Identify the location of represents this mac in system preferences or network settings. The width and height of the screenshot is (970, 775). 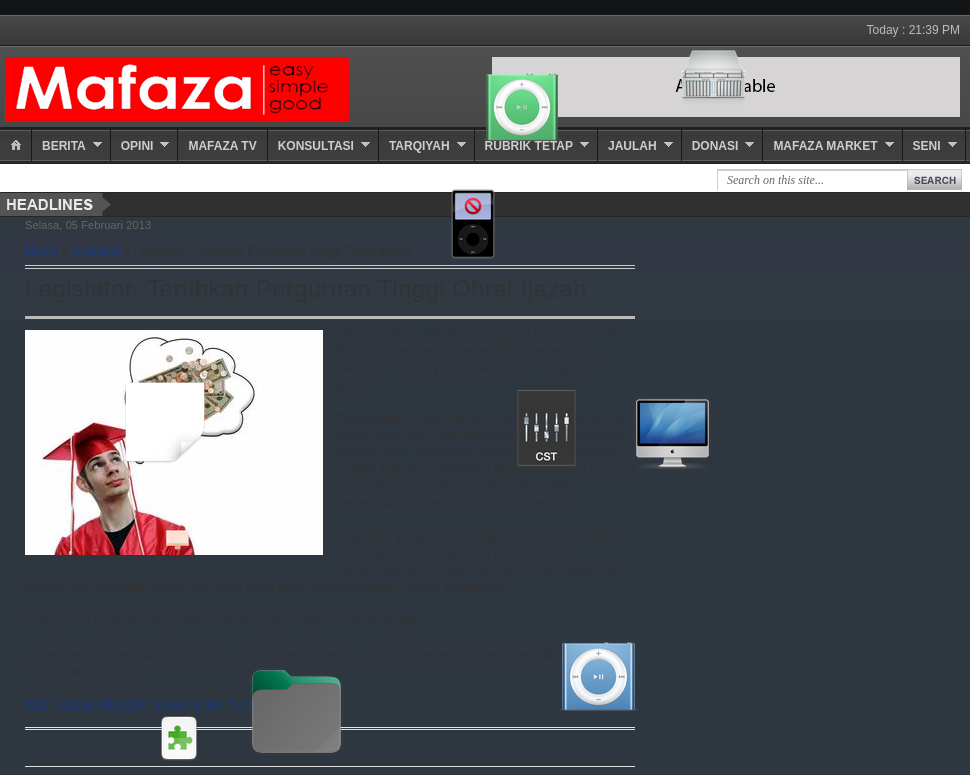
(672, 425).